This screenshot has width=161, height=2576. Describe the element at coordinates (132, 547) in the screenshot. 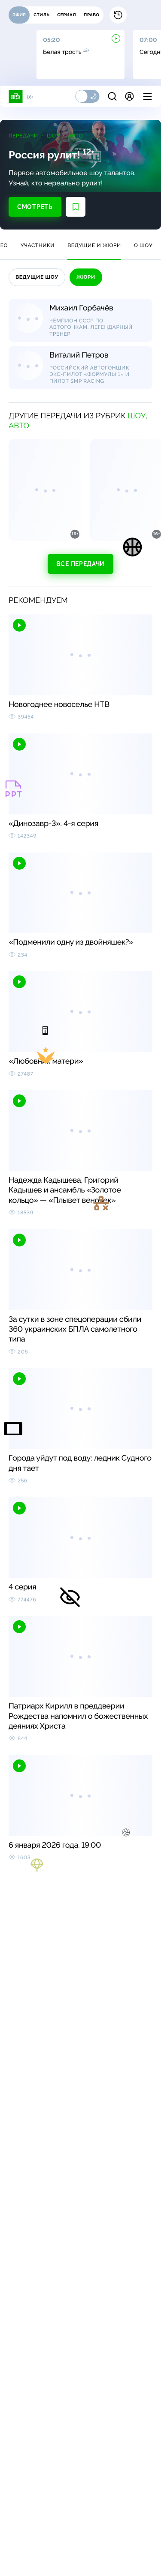

I see `access basketball or sports content` at that location.